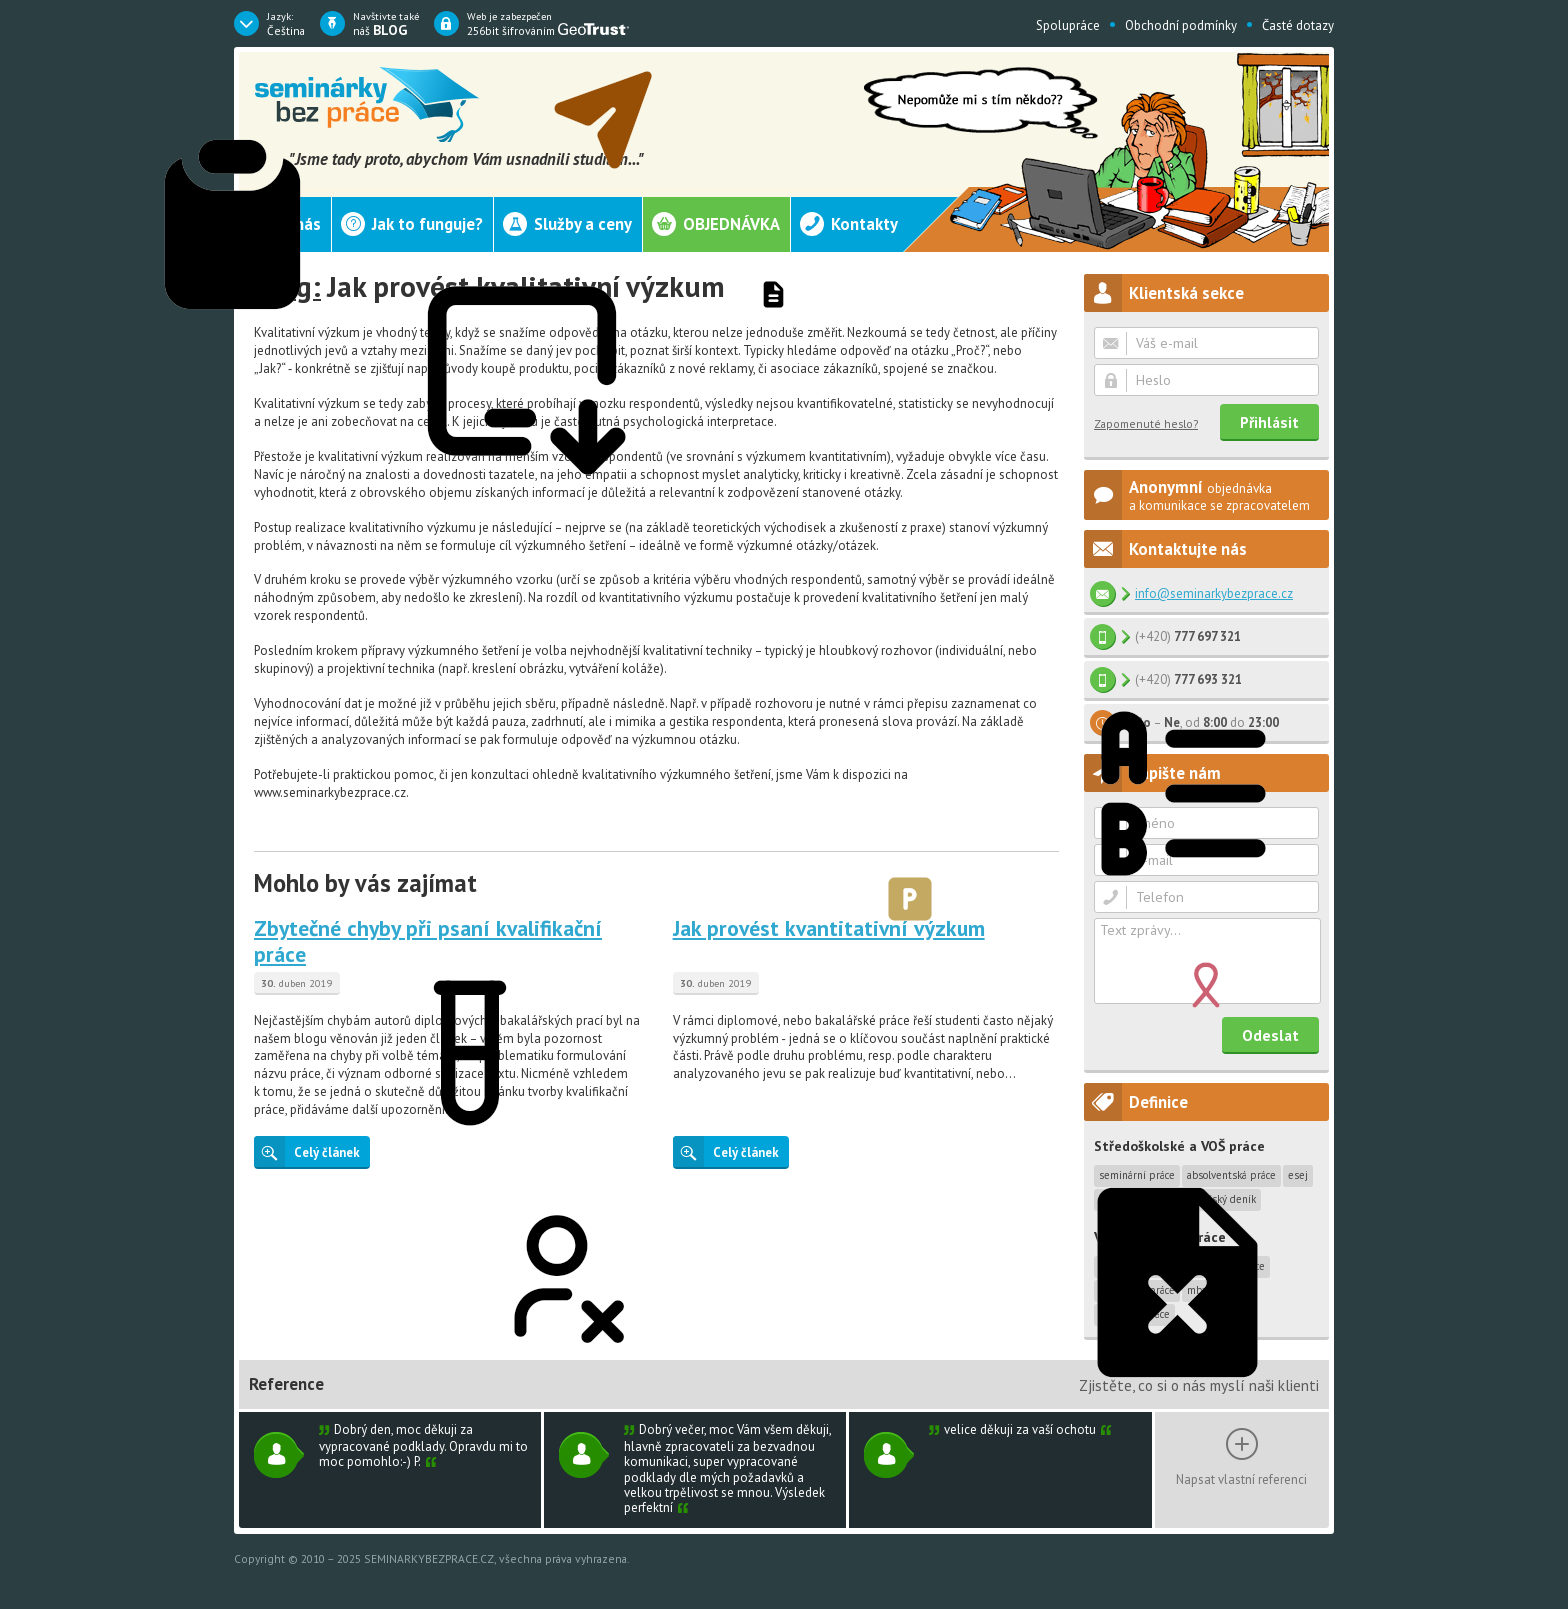  Describe the element at coordinates (1183, 793) in the screenshot. I see `toggle alphabetical list view` at that location.